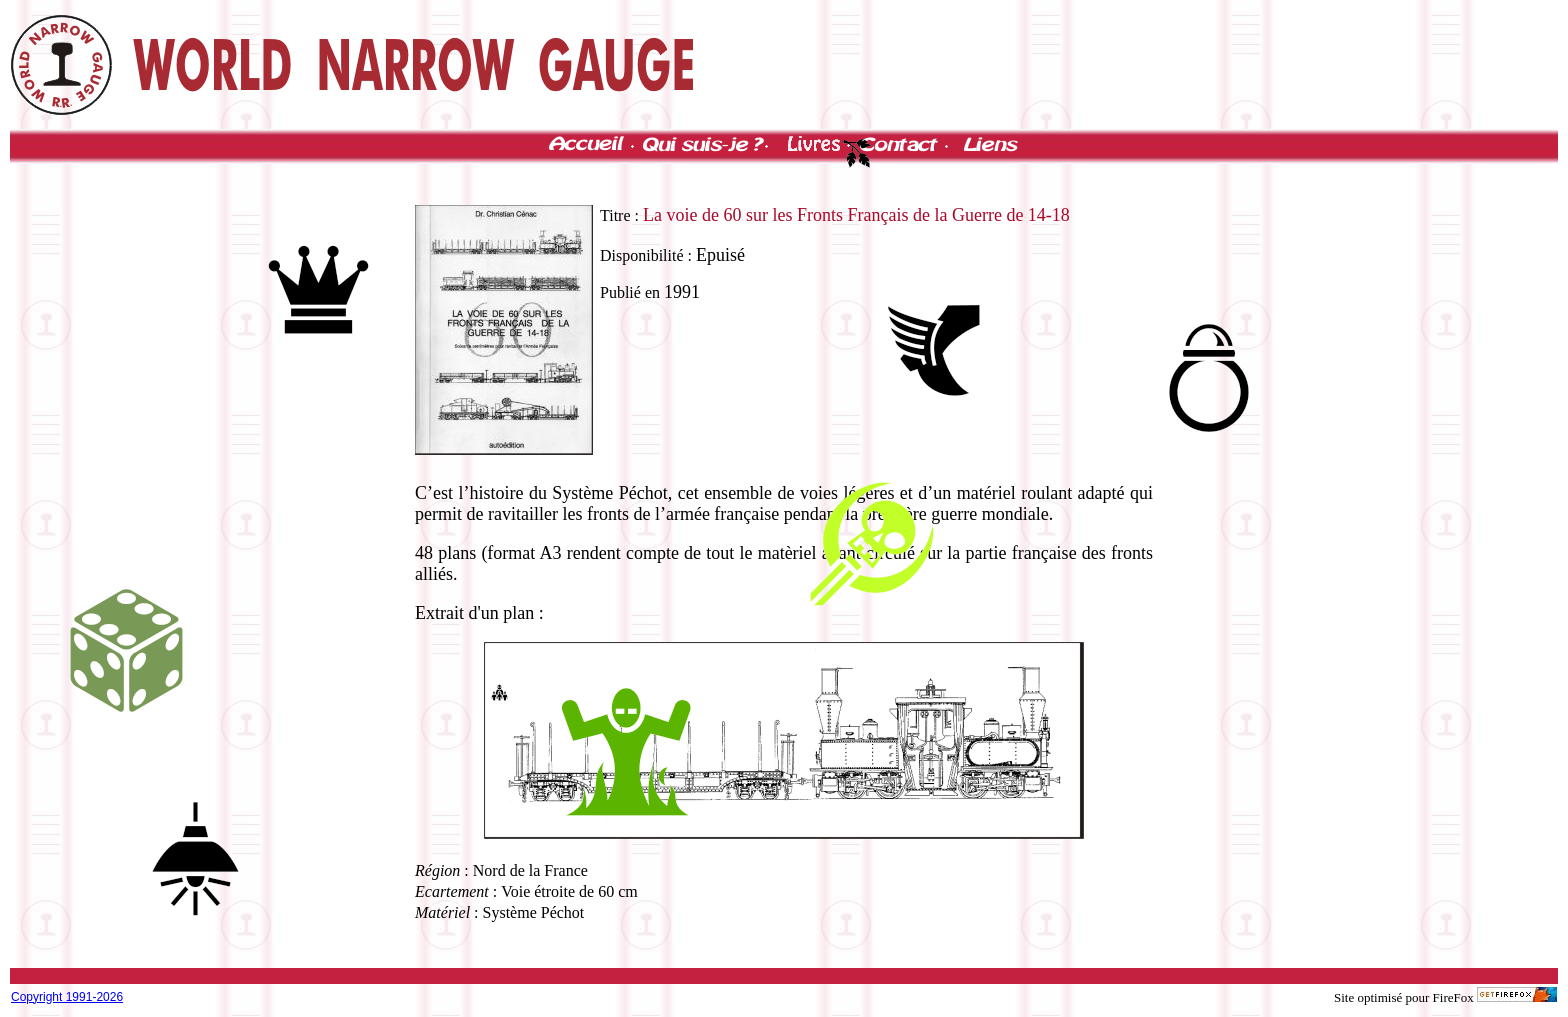  I want to click on select necromancer or dark mage class, so click(873, 543).